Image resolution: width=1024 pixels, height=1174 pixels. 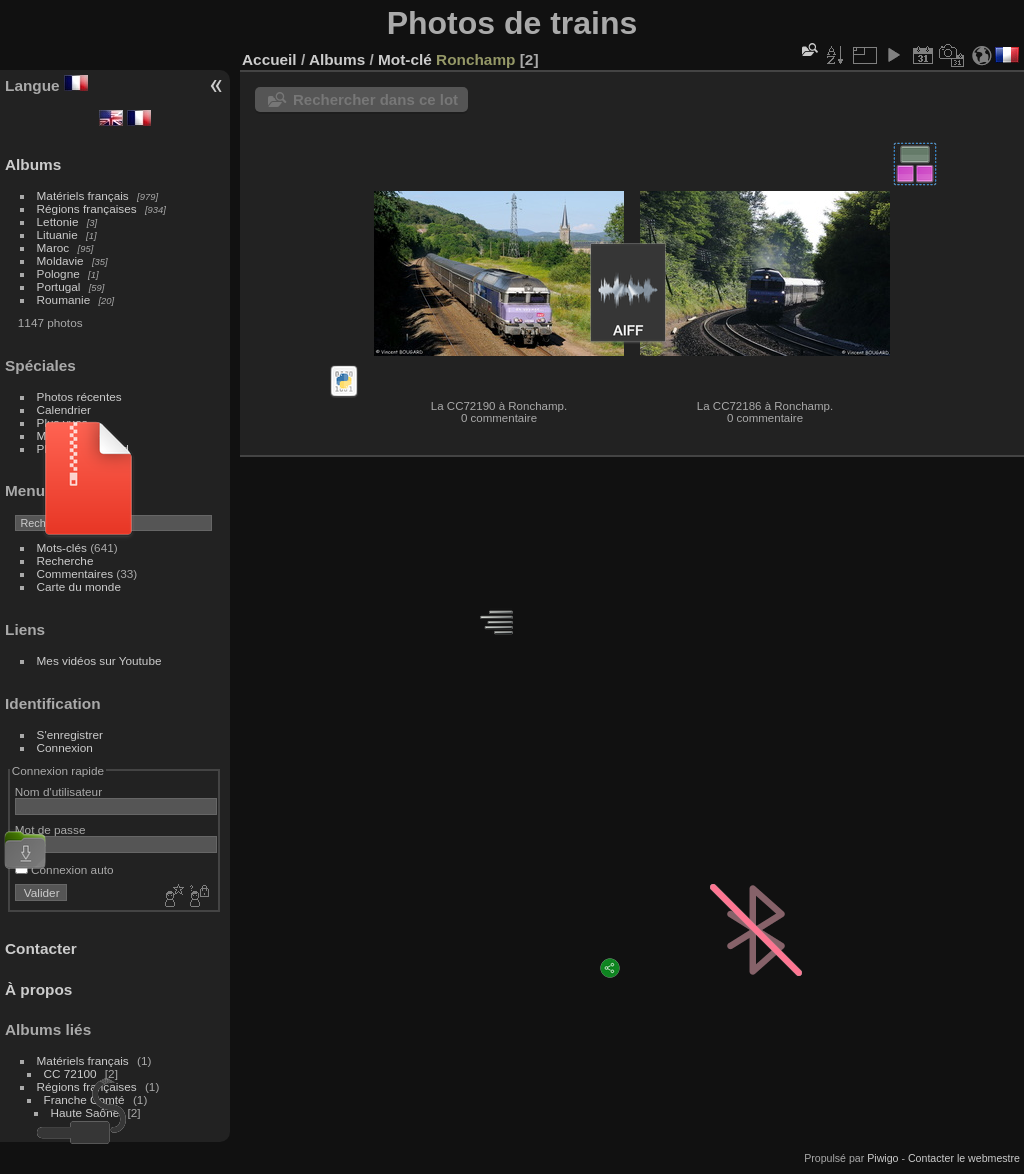 What do you see at coordinates (88, 480) in the screenshot?
I see `a compressed tar archive file (.tar.z)` at bounding box center [88, 480].